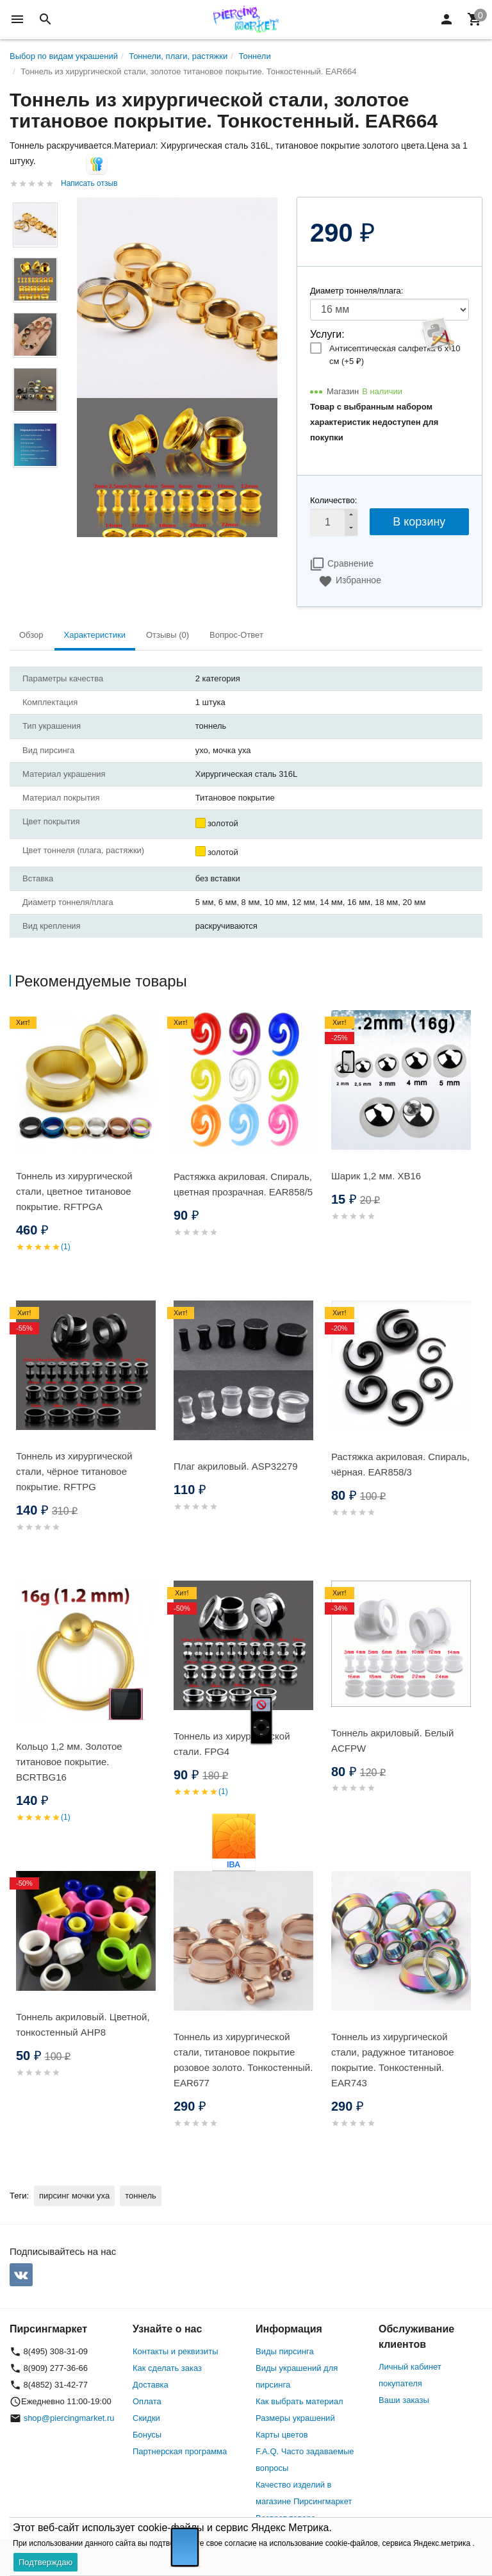 Image resolution: width=492 pixels, height=2576 pixels. Describe the element at coordinates (234, 1843) in the screenshot. I see `open an iBooks Author document` at that location.